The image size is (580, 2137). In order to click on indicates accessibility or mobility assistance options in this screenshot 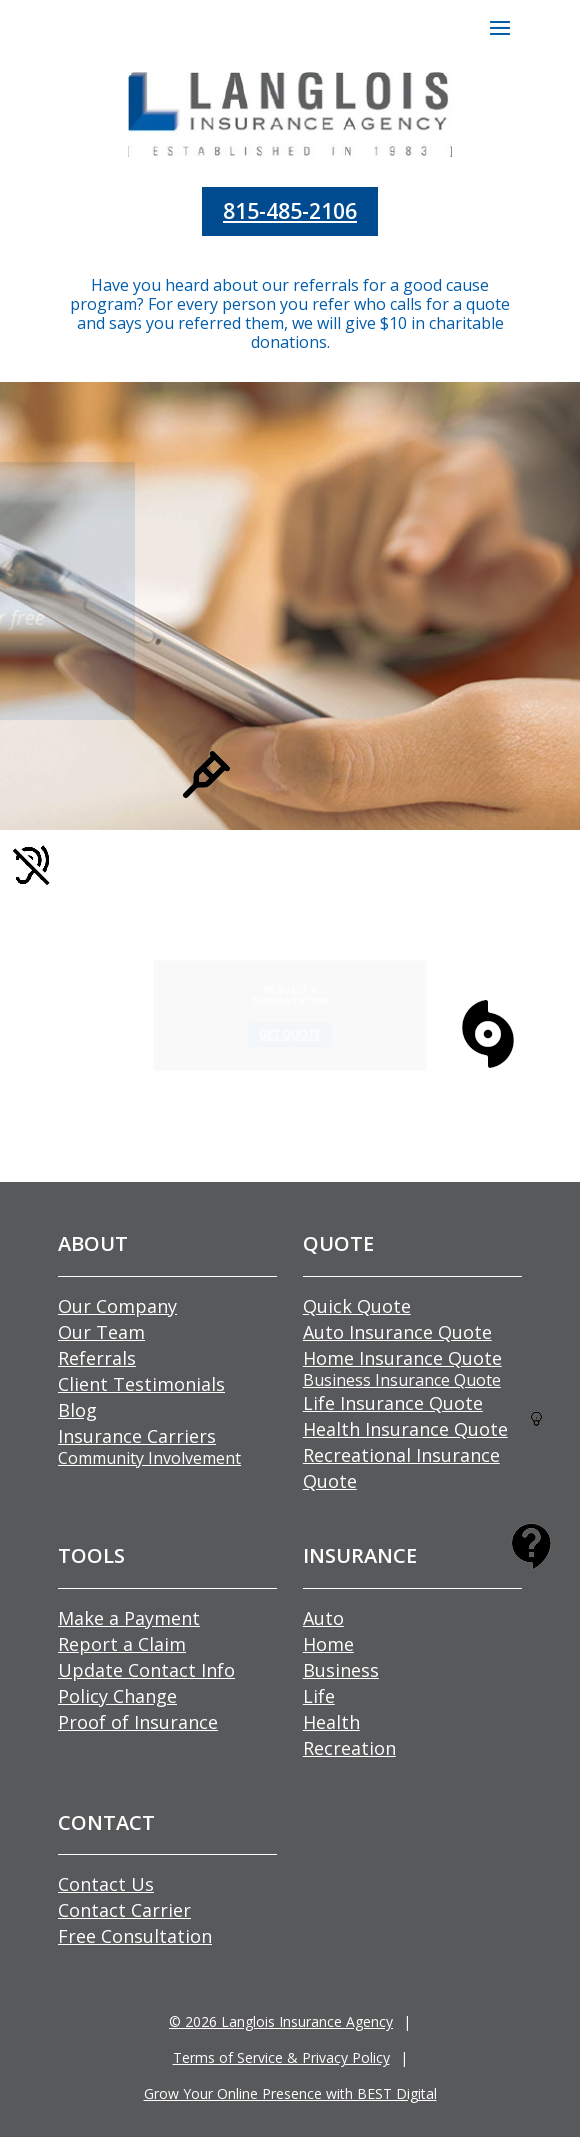, I will do `click(206, 774)`.